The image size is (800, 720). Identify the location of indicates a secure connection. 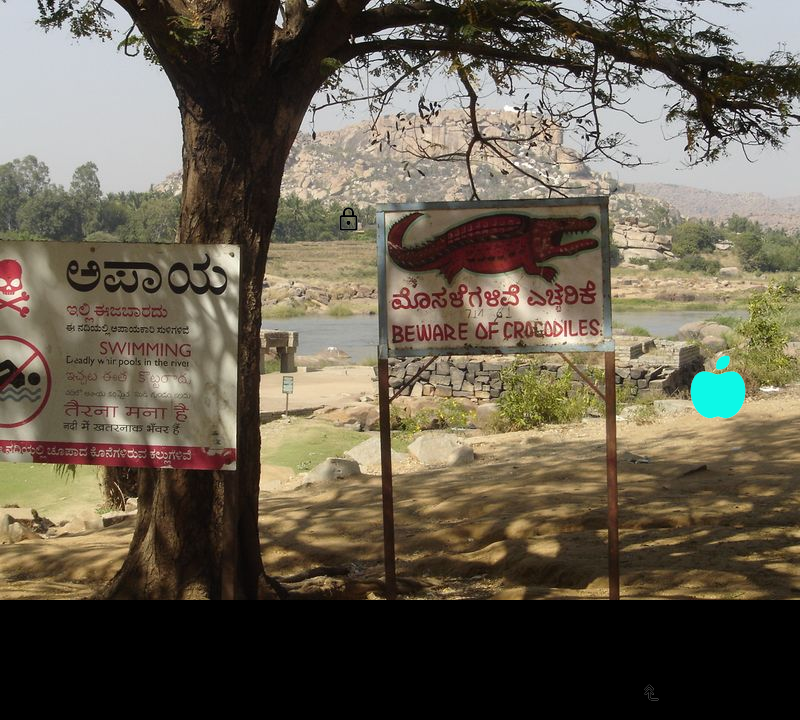
(348, 219).